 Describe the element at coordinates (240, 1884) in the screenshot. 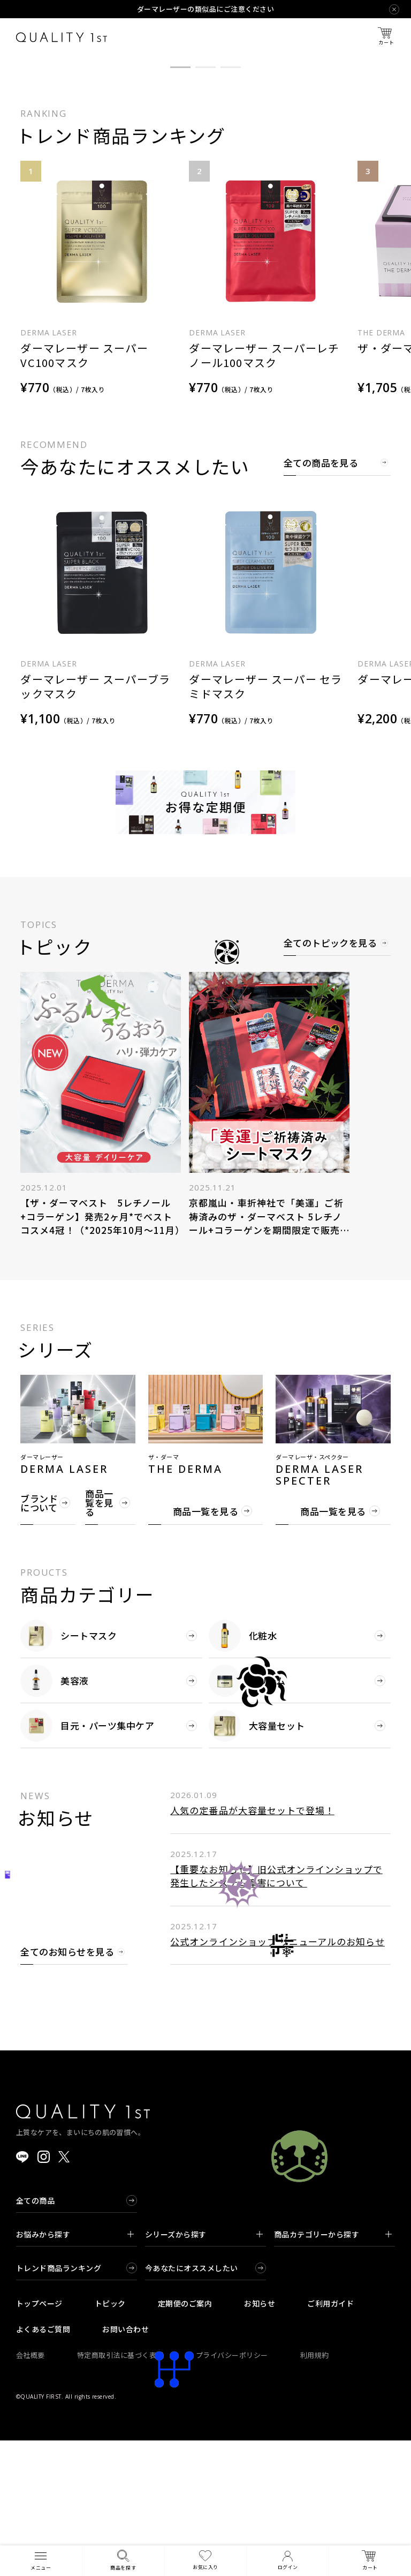

I see `indicates a power-up or special ability is active` at that location.